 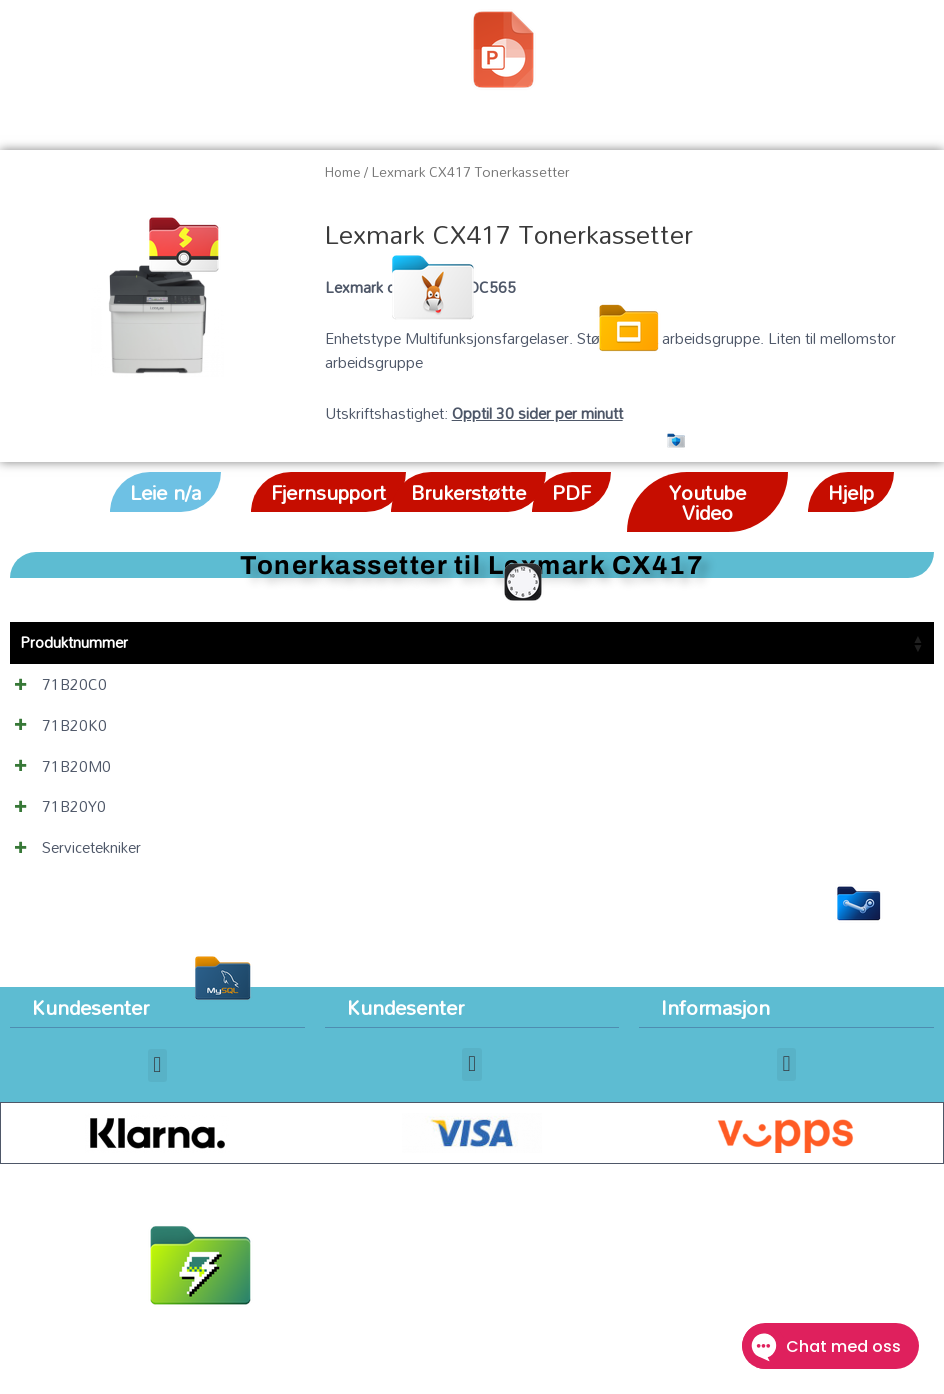 What do you see at coordinates (222, 979) in the screenshot?
I see `open mysql database files folder` at bounding box center [222, 979].